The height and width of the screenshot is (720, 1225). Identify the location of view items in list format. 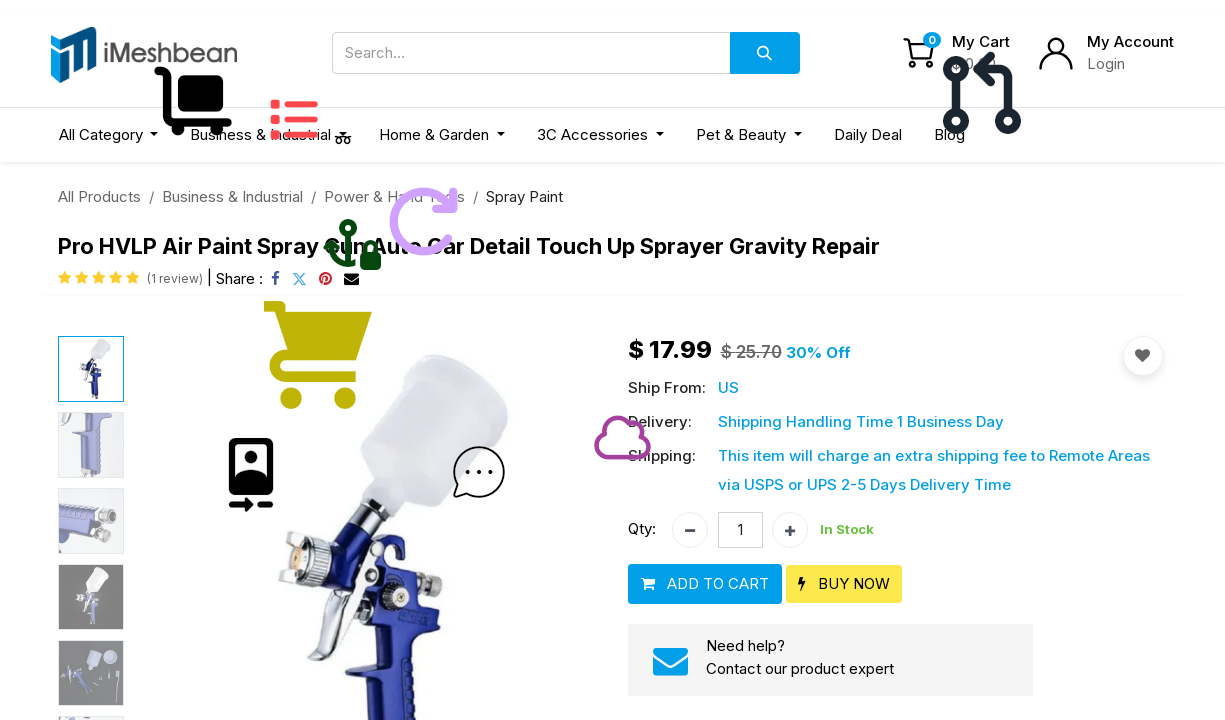
(293, 119).